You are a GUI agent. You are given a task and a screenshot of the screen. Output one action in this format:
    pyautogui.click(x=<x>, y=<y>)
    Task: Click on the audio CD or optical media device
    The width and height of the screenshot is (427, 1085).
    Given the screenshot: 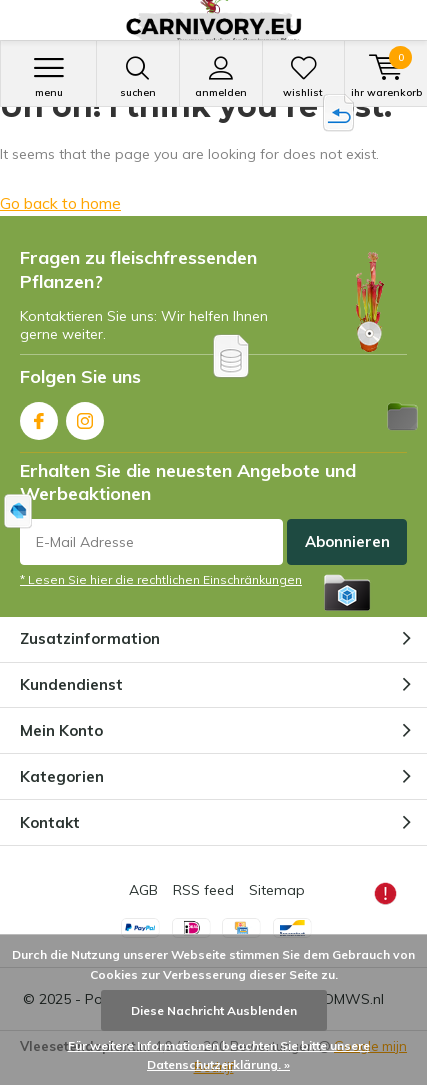 What is the action you would take?
    pyautogui.click(x=369, y=333)
    